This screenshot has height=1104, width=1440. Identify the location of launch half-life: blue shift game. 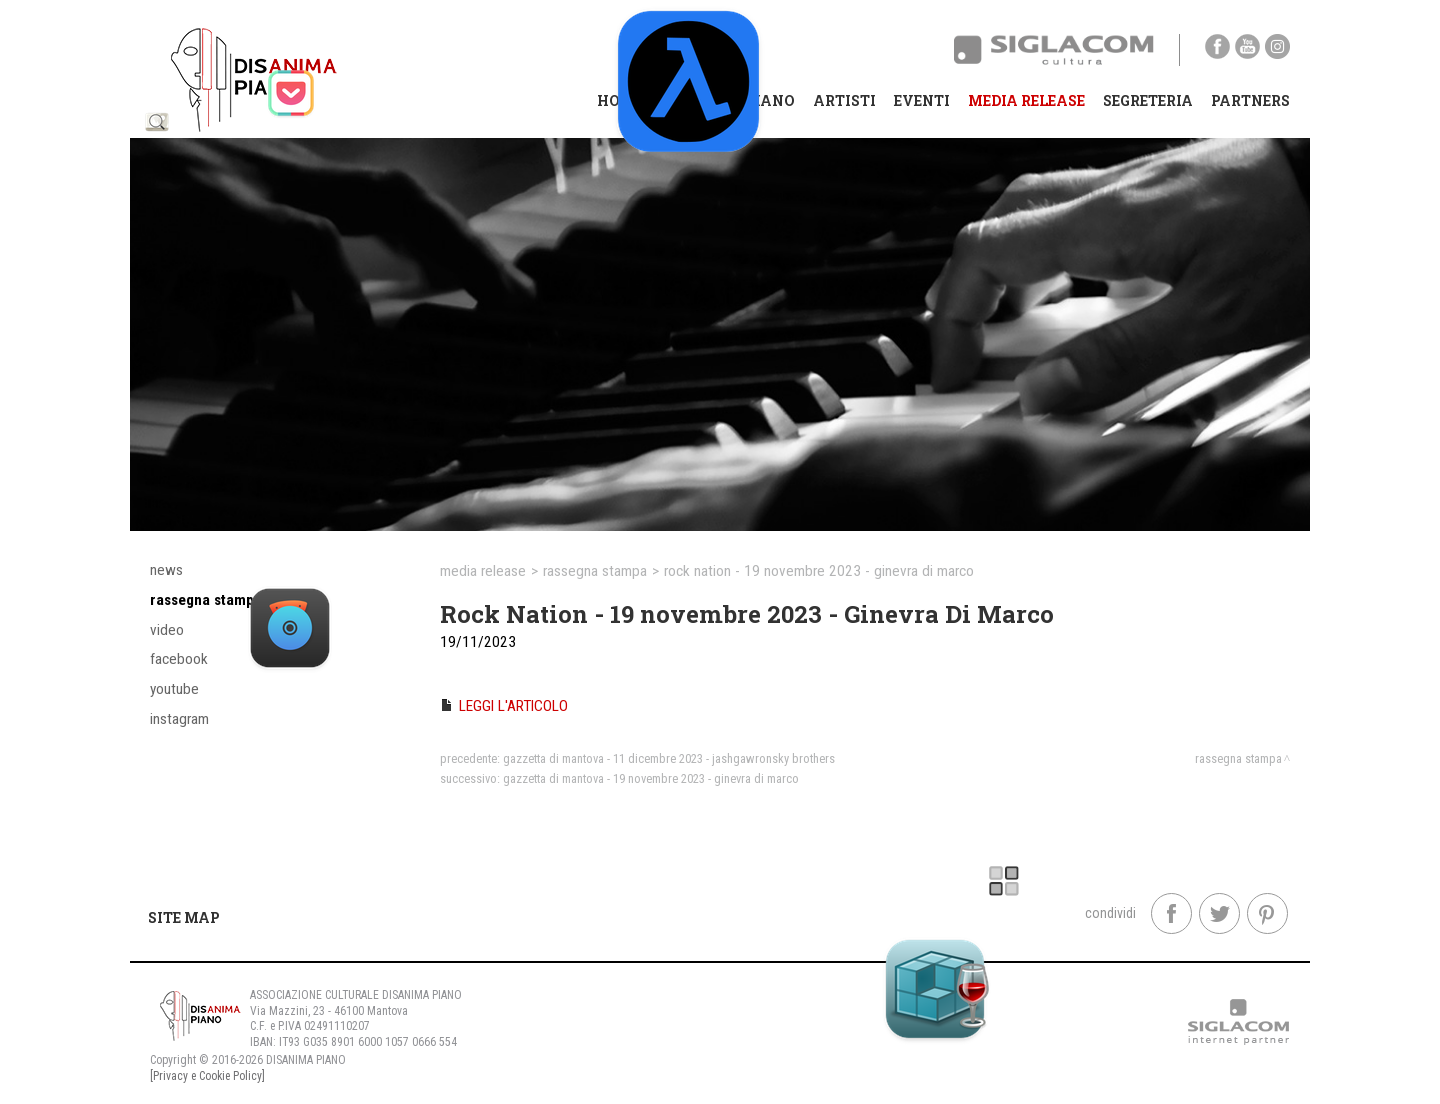
(688, 81).